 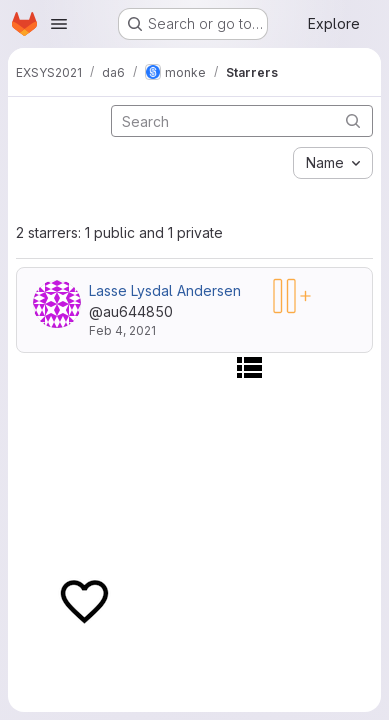 What do you see at coordinates (250, 368) in the screenshot?
I see `switch to list view` at bounding box center [250, 368].